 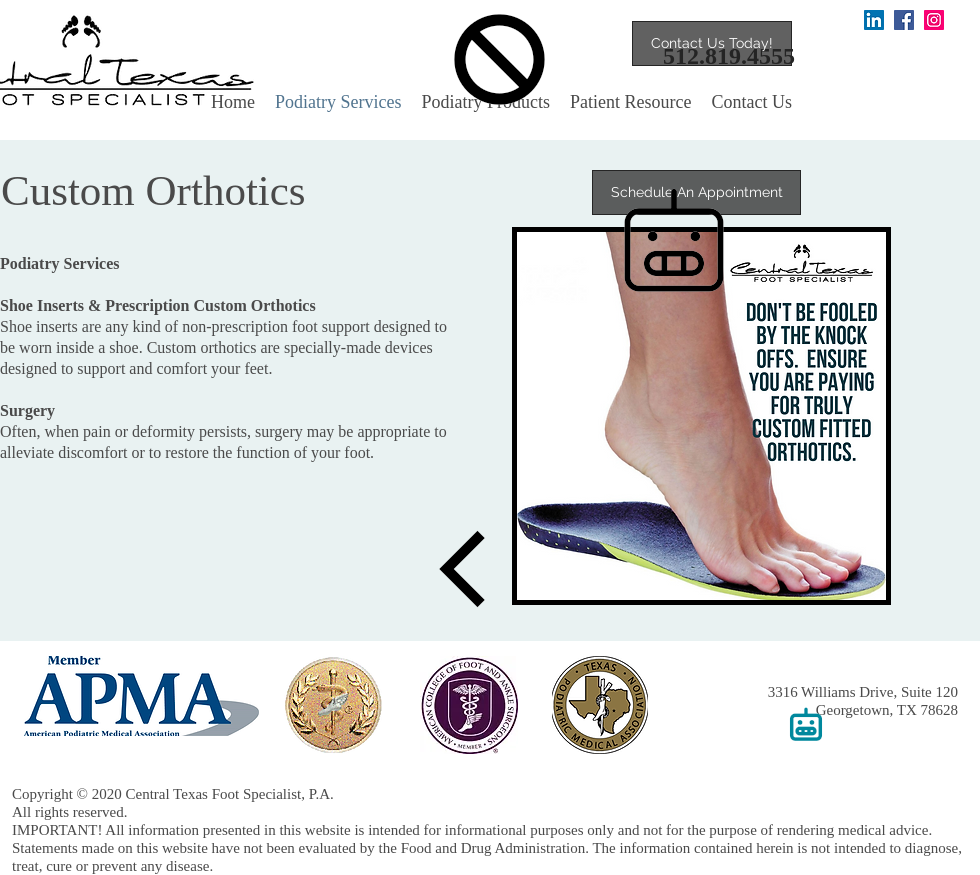 I want to click on go back to the previous screen, so click(x=462, y=569).